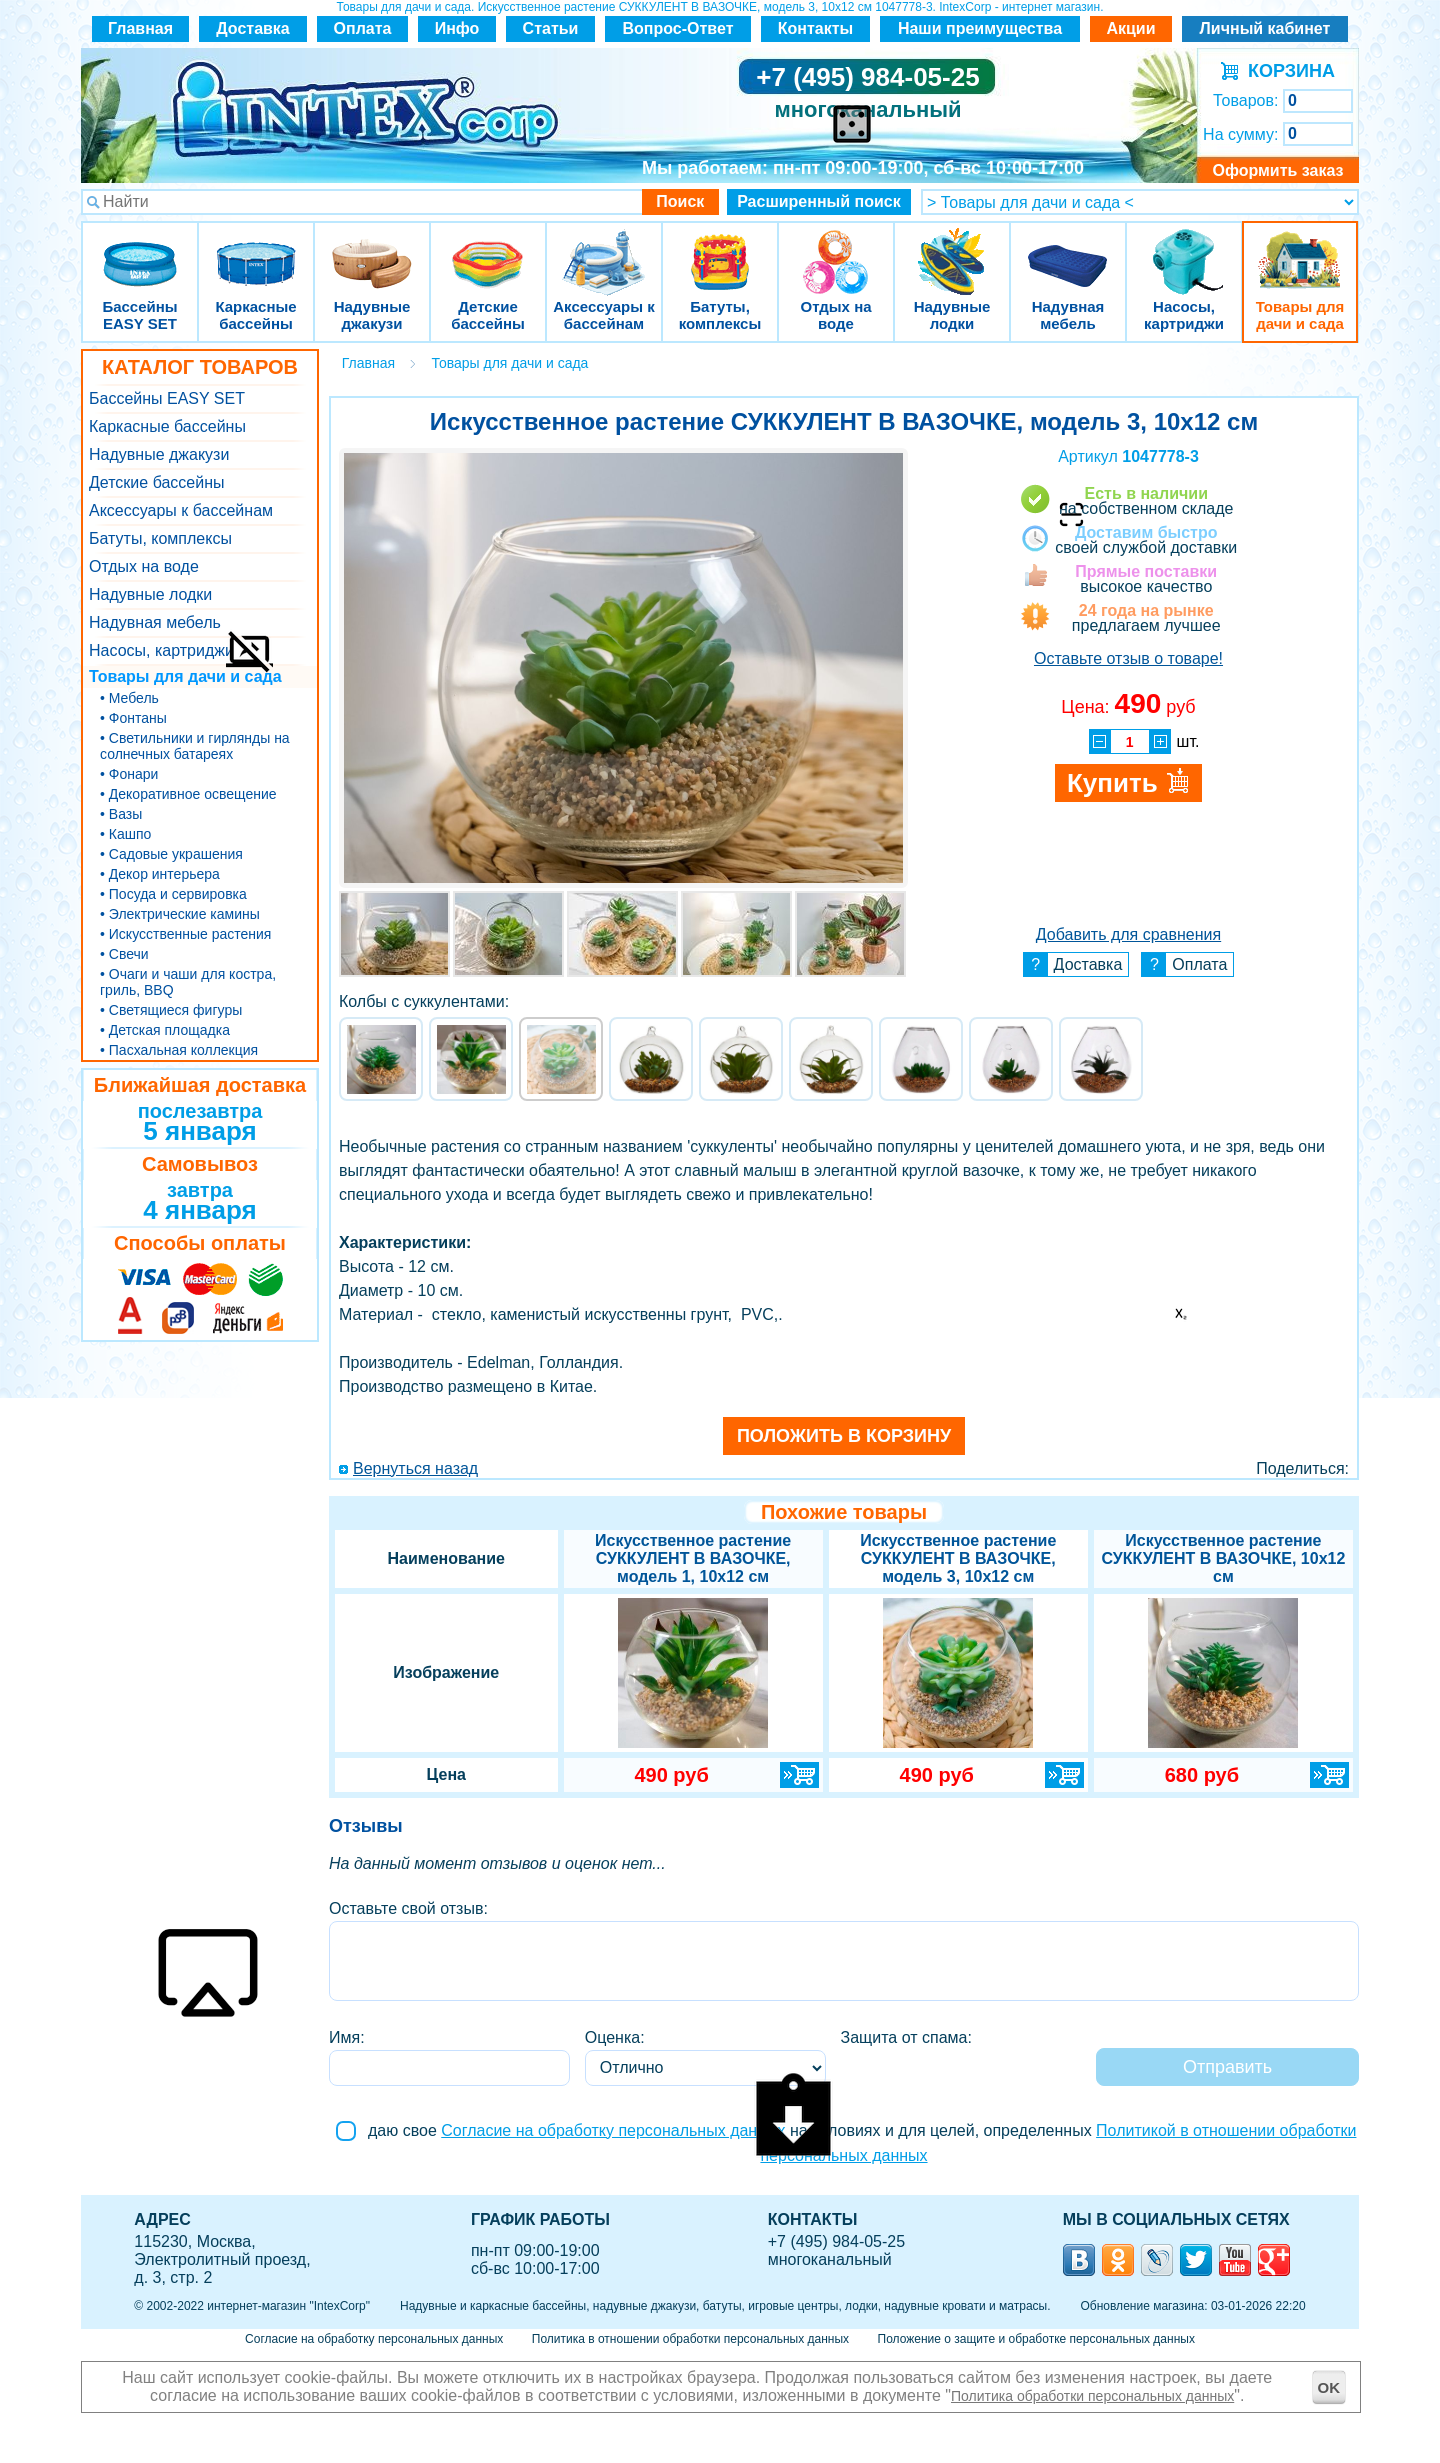 This screenshot has width=1440, height=2463. I want to click on scan a QR code or barcode, so click(1071, 514).